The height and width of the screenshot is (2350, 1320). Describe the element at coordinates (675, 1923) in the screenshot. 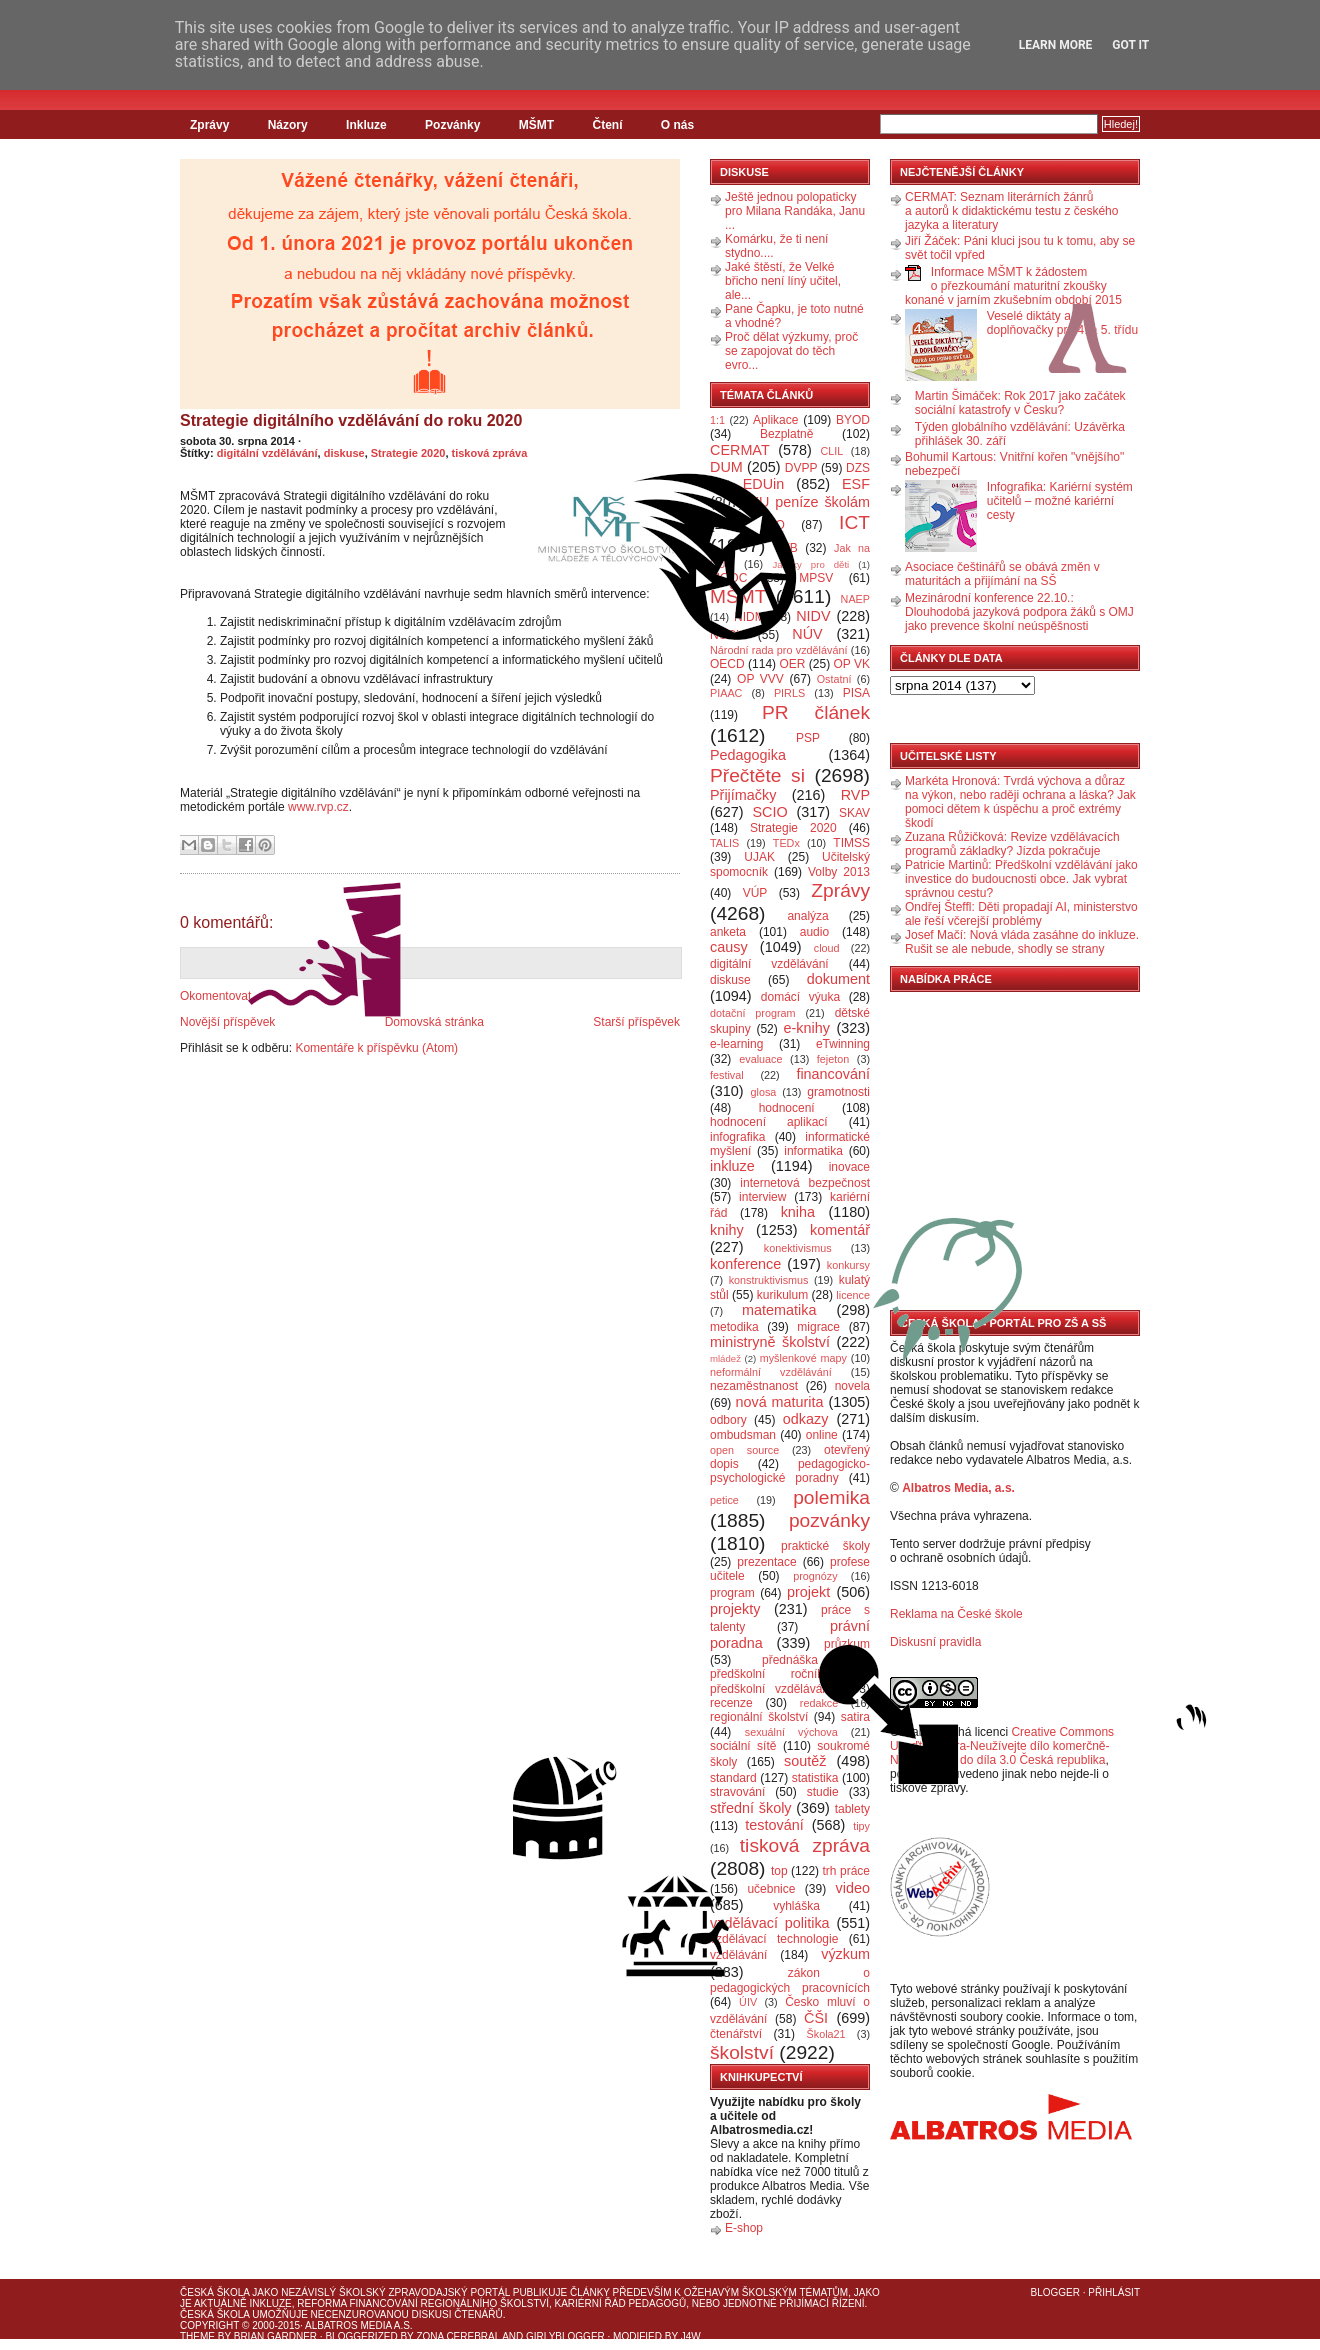

I see `access carousel or slideshow view` at that location.